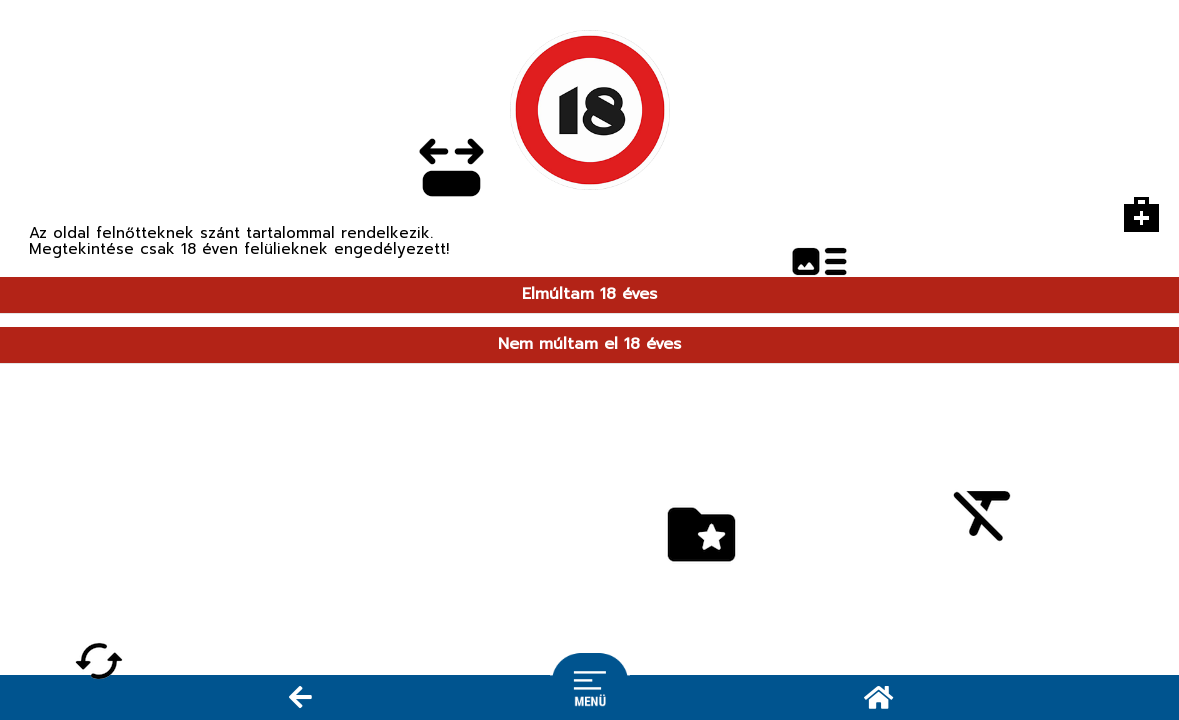 Image resolution: width=1179 pixels, height=720 pixels. What do you see at coordinates (1141, 214) in the screenshot?
I see `access medical services or healthcare options` at bounding box center [1141, 214].